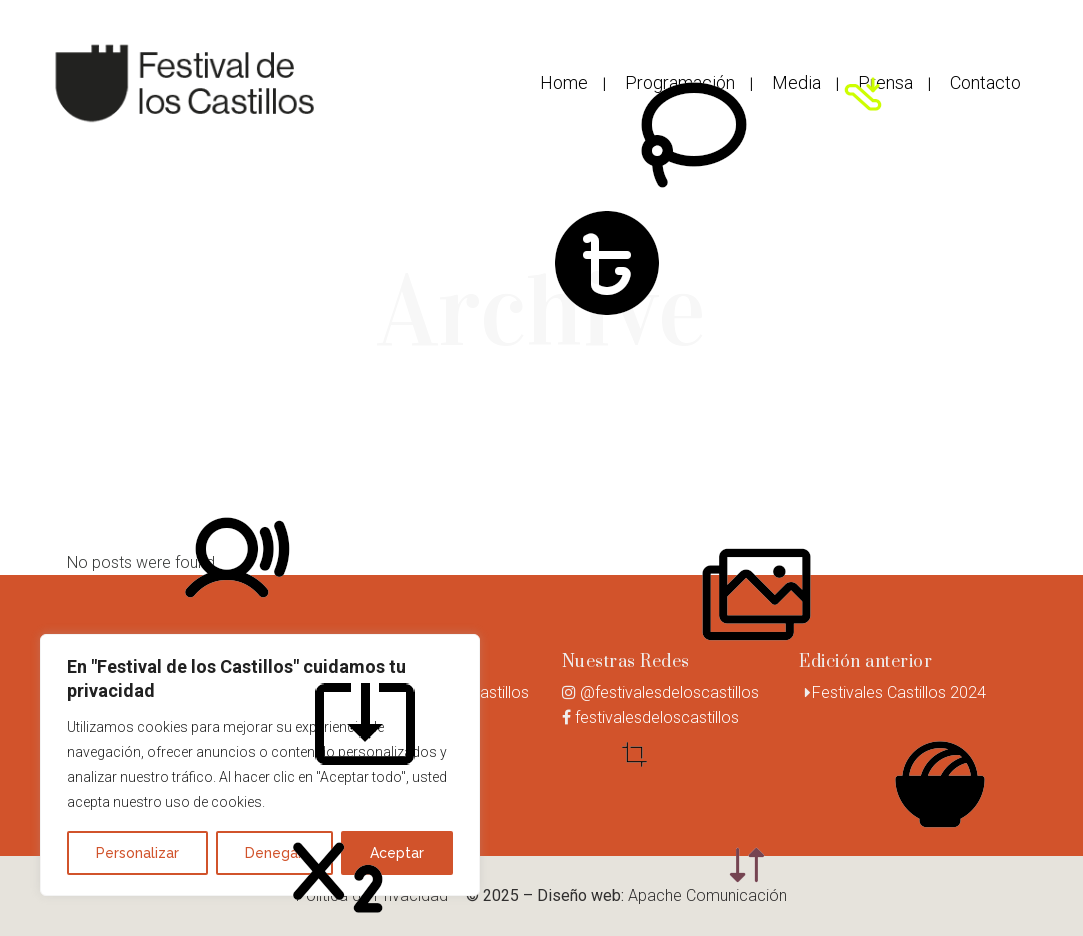  What do you see at coordinates (365, 724) in the screenshot?
I see `download system update` at bounding box center [365, 724].